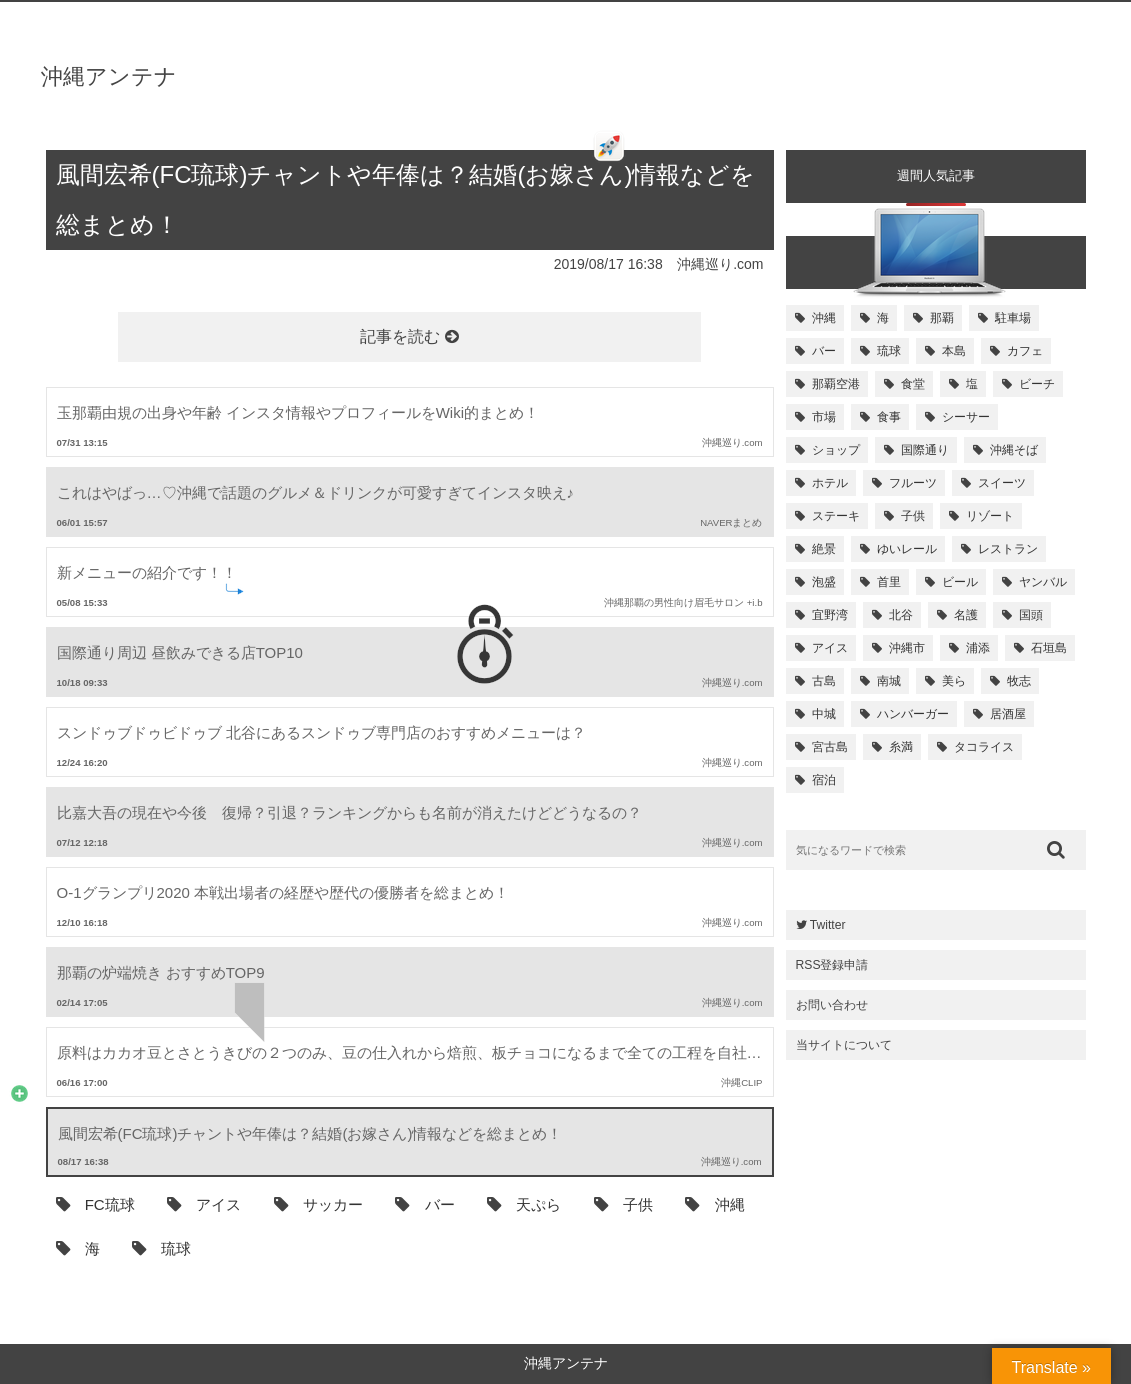  What do you see at coordinates (484, 645) in the screenshot?
I see `open system profiler to analyze performance` at bounding box center [484, 645].